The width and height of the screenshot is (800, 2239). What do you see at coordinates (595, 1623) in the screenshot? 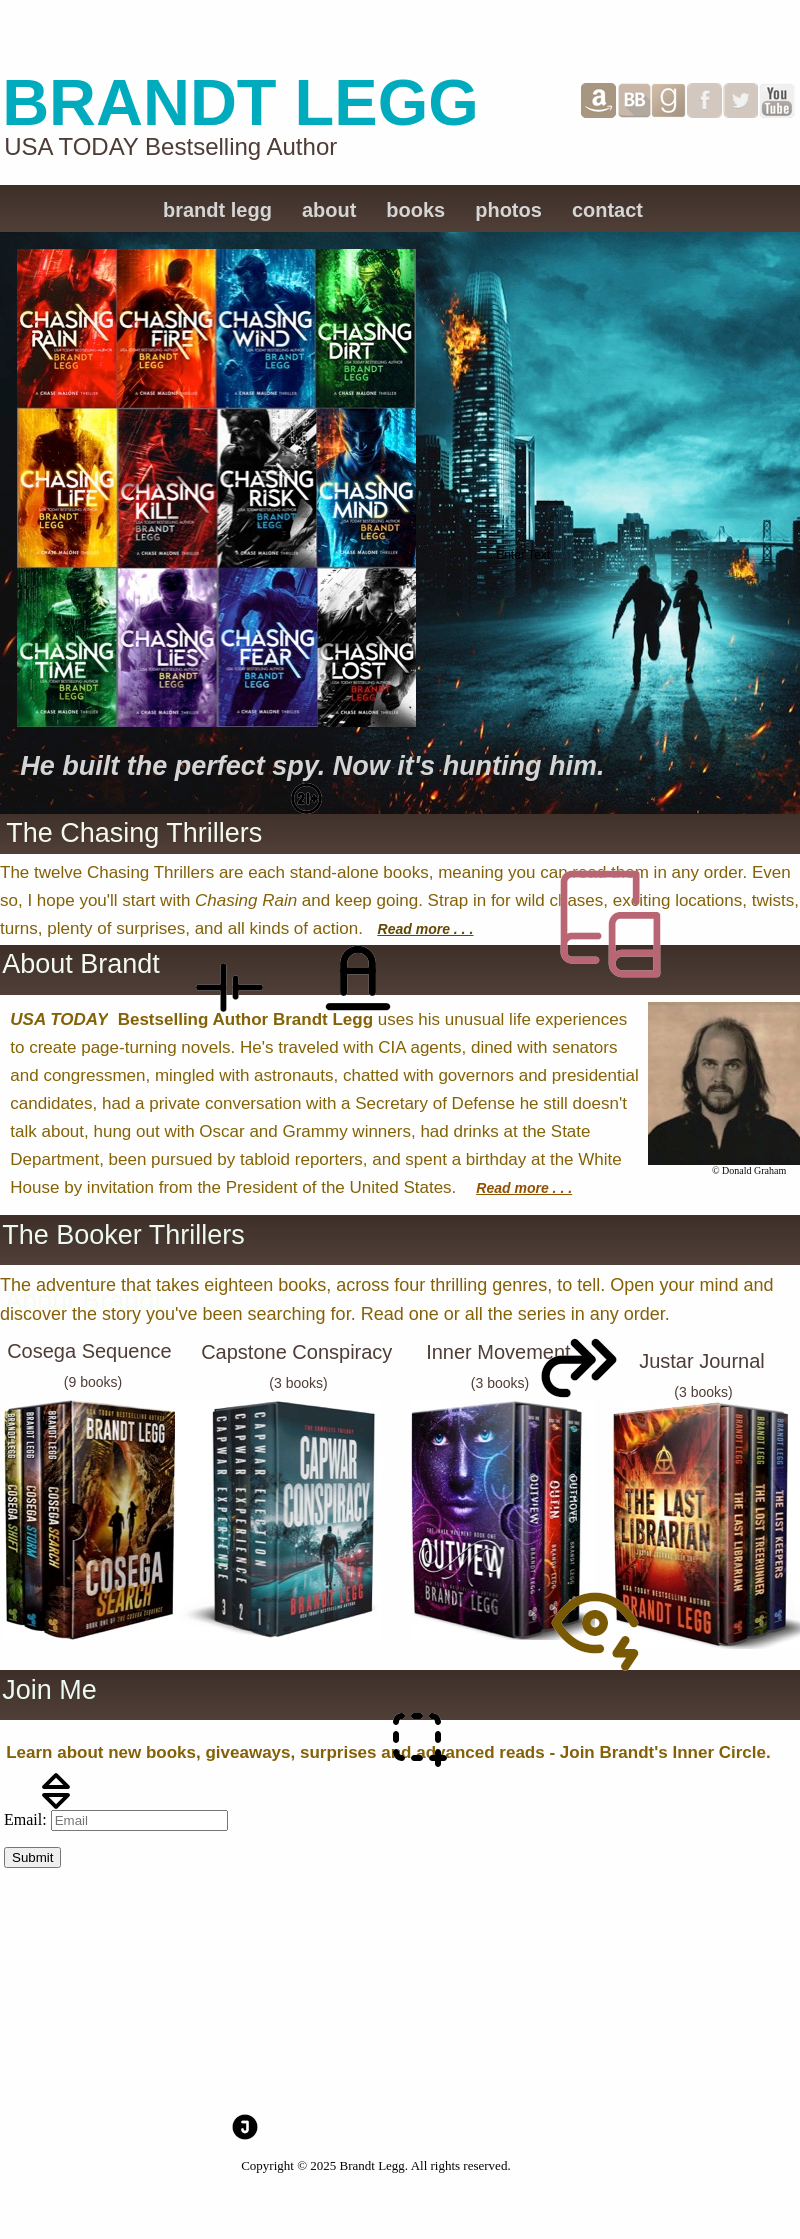
I see `quick view or flash preview` at bounding box center [595, 1623].